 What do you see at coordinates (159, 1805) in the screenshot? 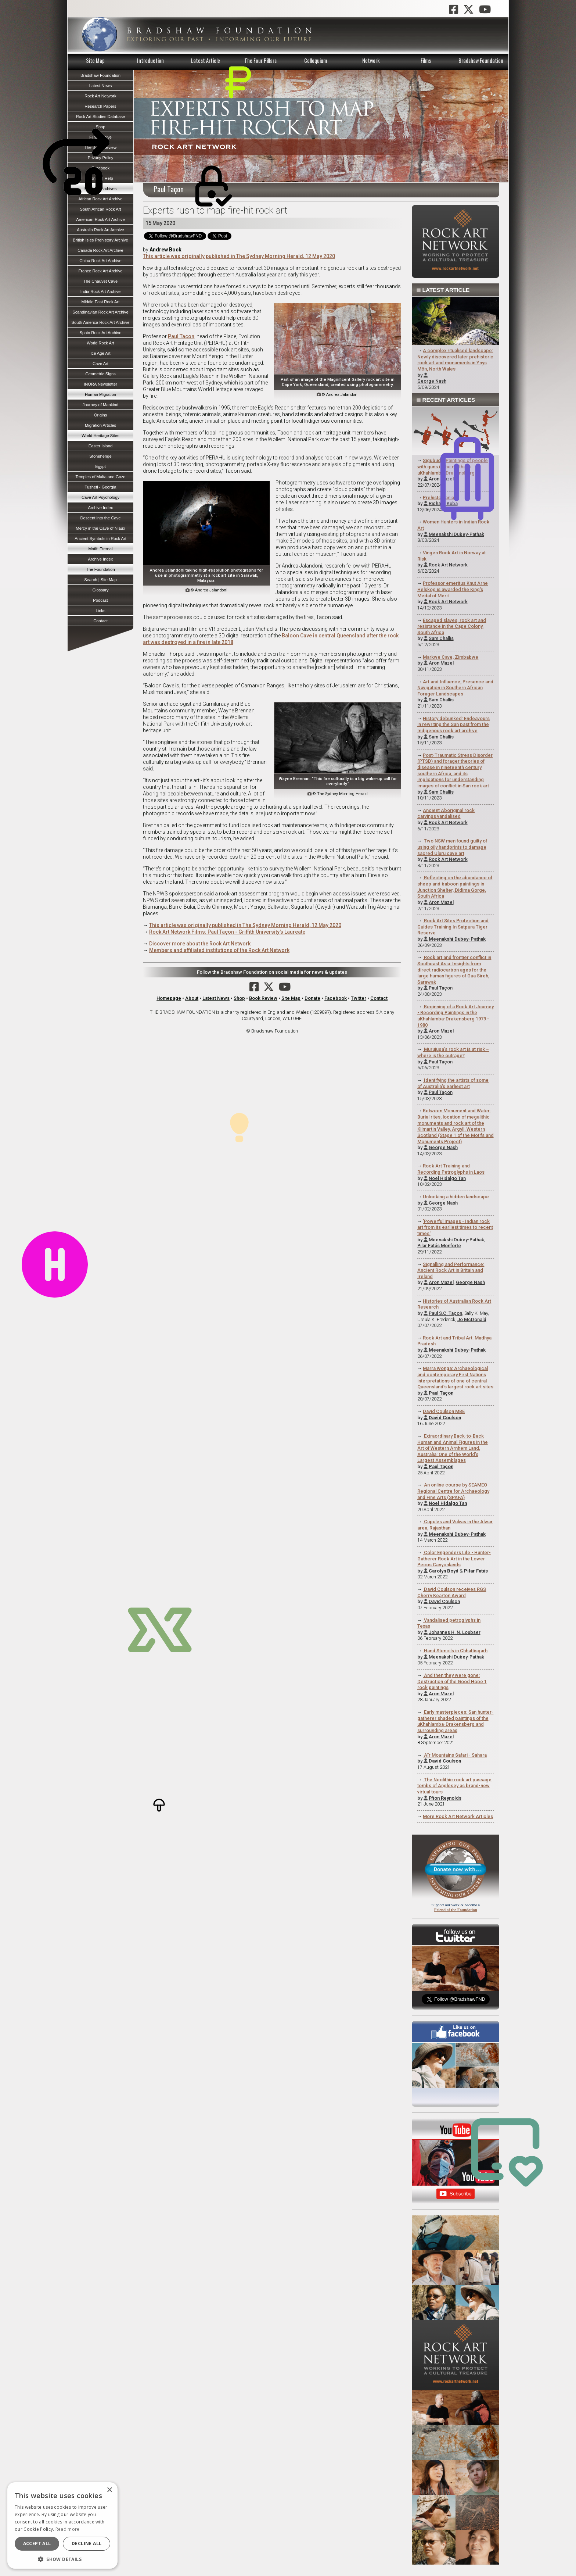
I see `browse fungi or mushroom identification` at bounding box center [159, 1805].